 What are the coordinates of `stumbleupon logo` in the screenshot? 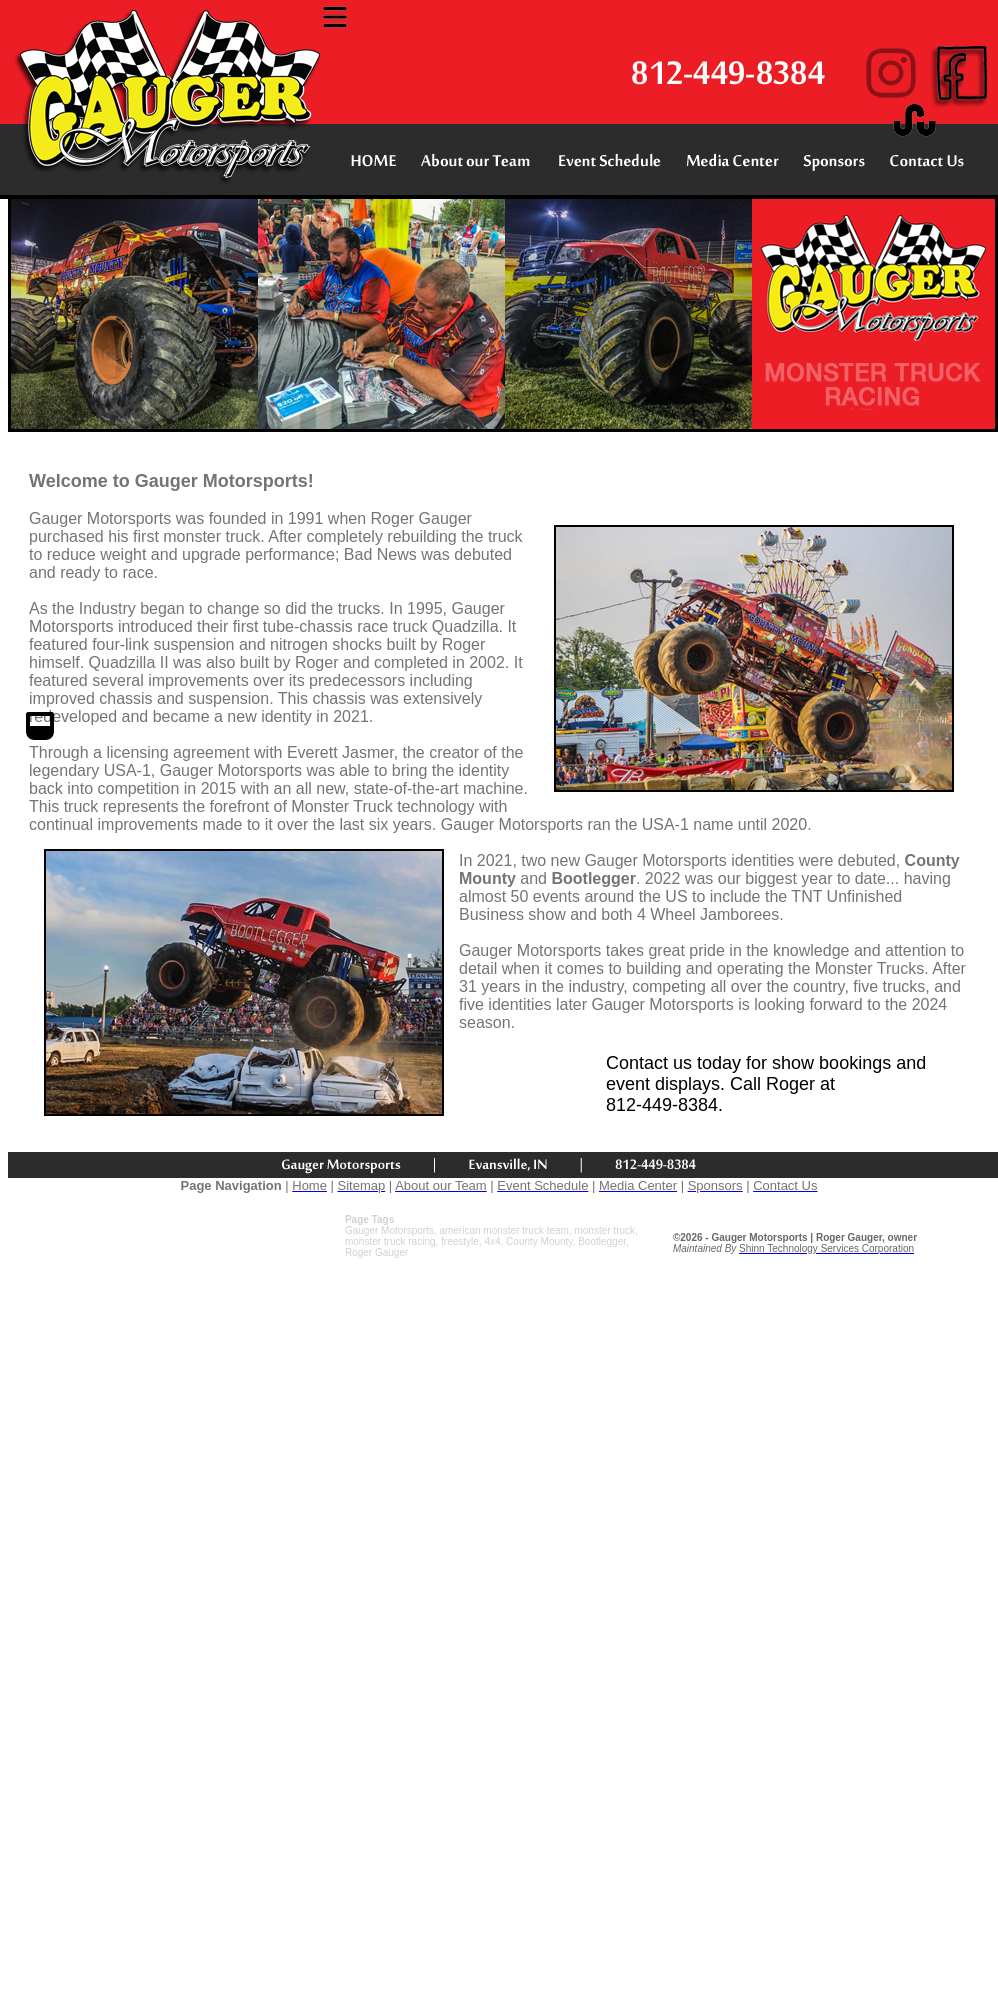 It's located at (915, 120).